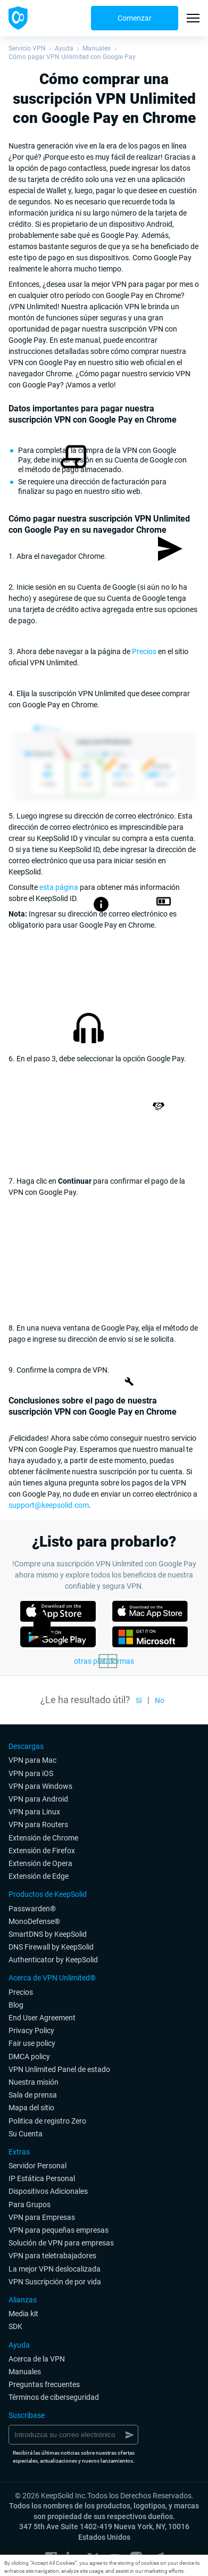  Describe the element at coordinates (163, 901) in the screenshot. I see `indicates battery at 50% charge` at that location.